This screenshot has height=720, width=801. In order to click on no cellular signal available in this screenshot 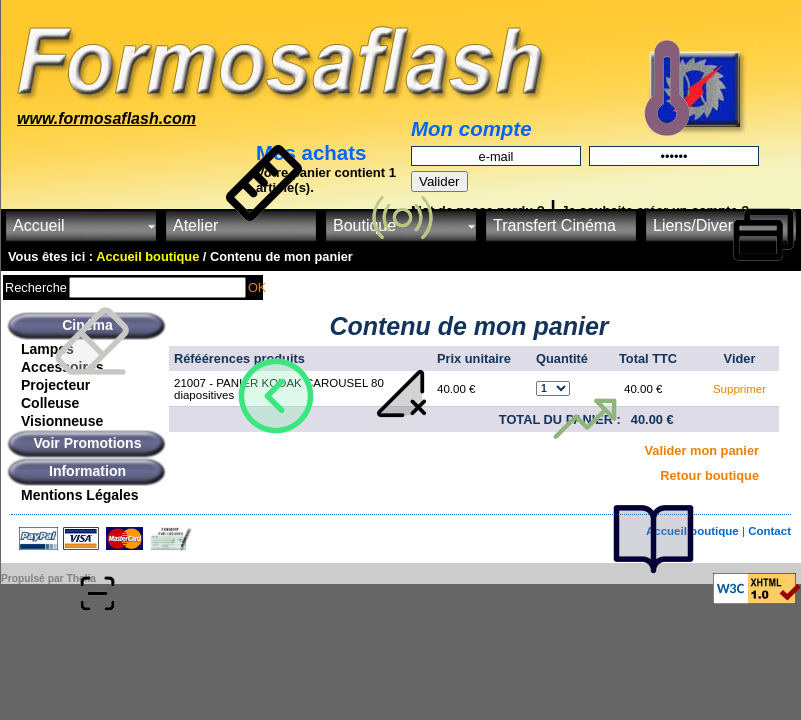, I will do `click(404, 395)`.